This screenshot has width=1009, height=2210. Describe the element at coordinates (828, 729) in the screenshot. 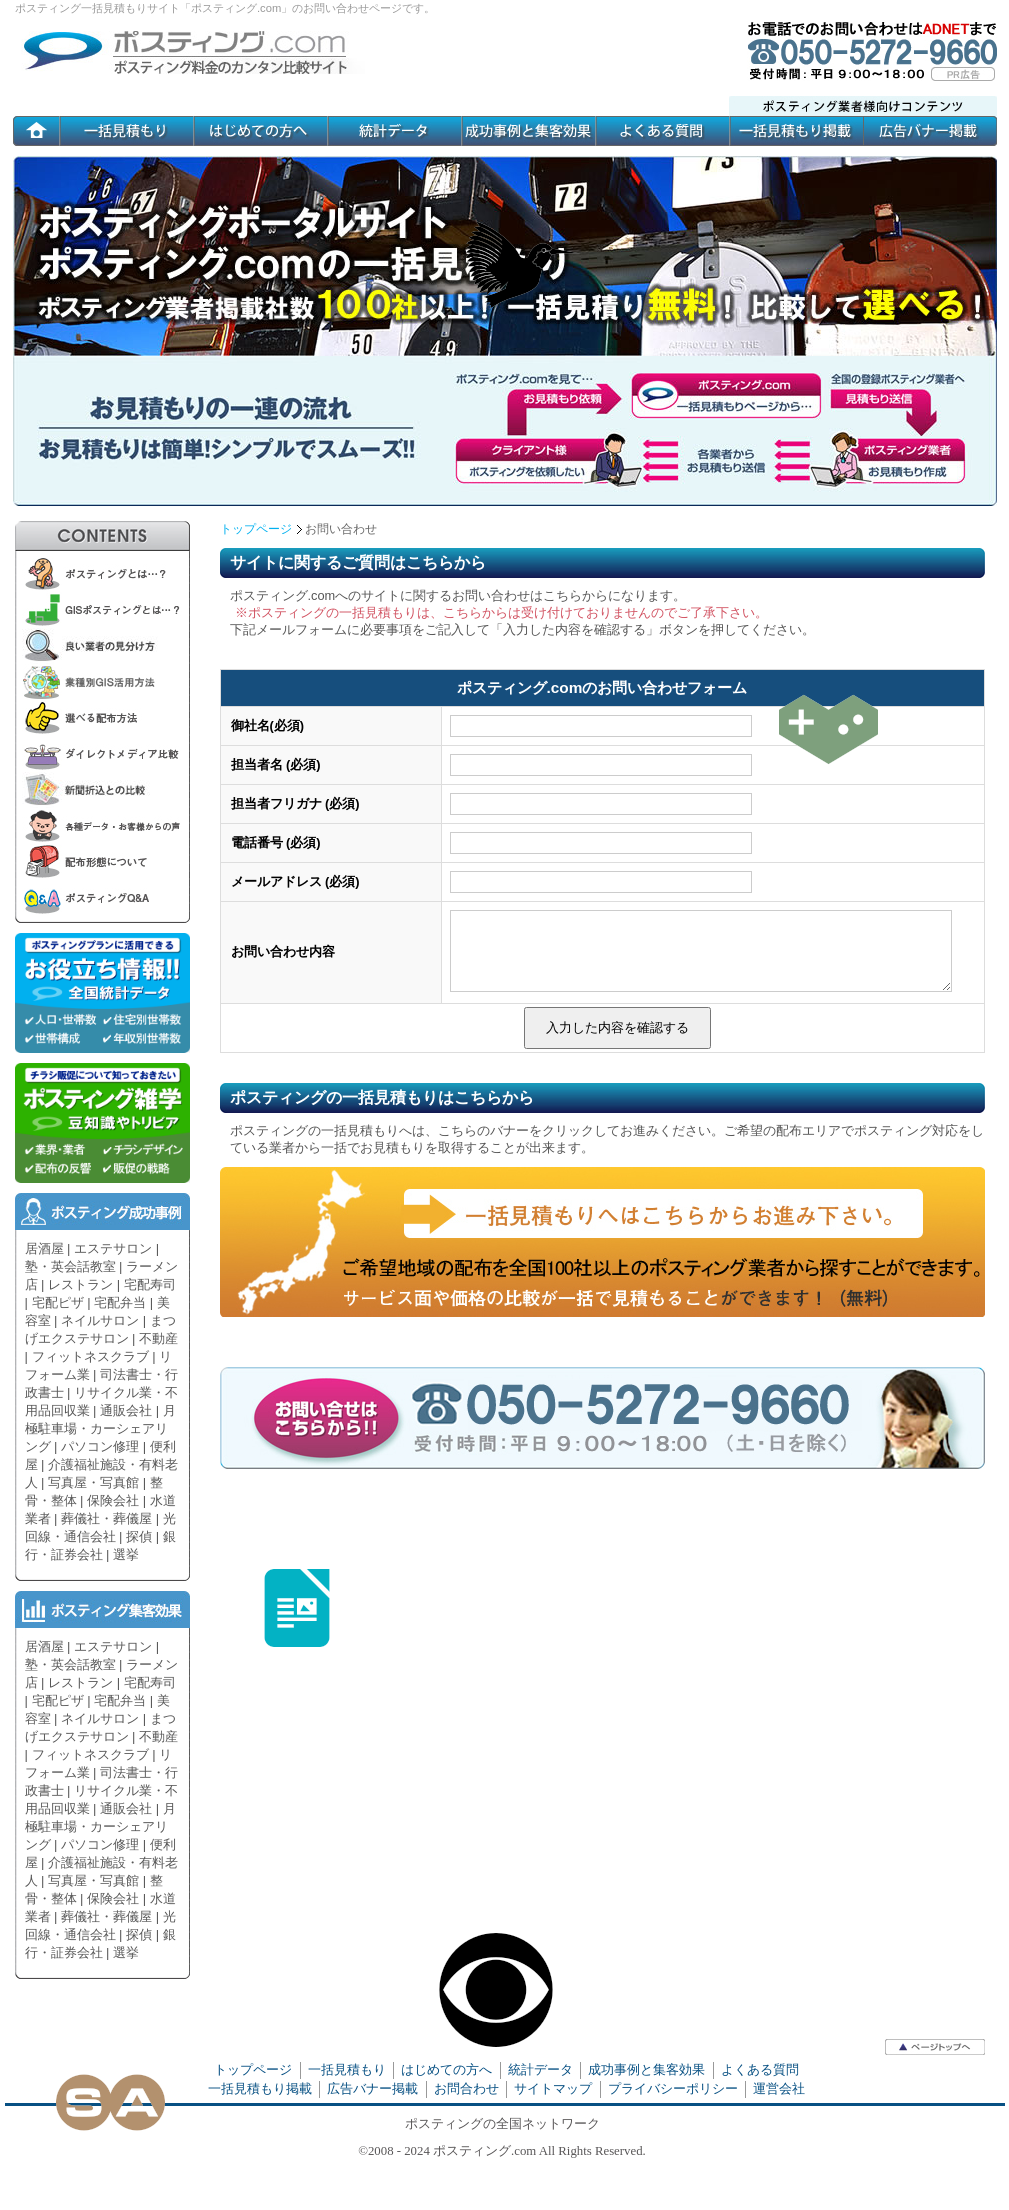

I see `open YouTube Gaming app` at that location.